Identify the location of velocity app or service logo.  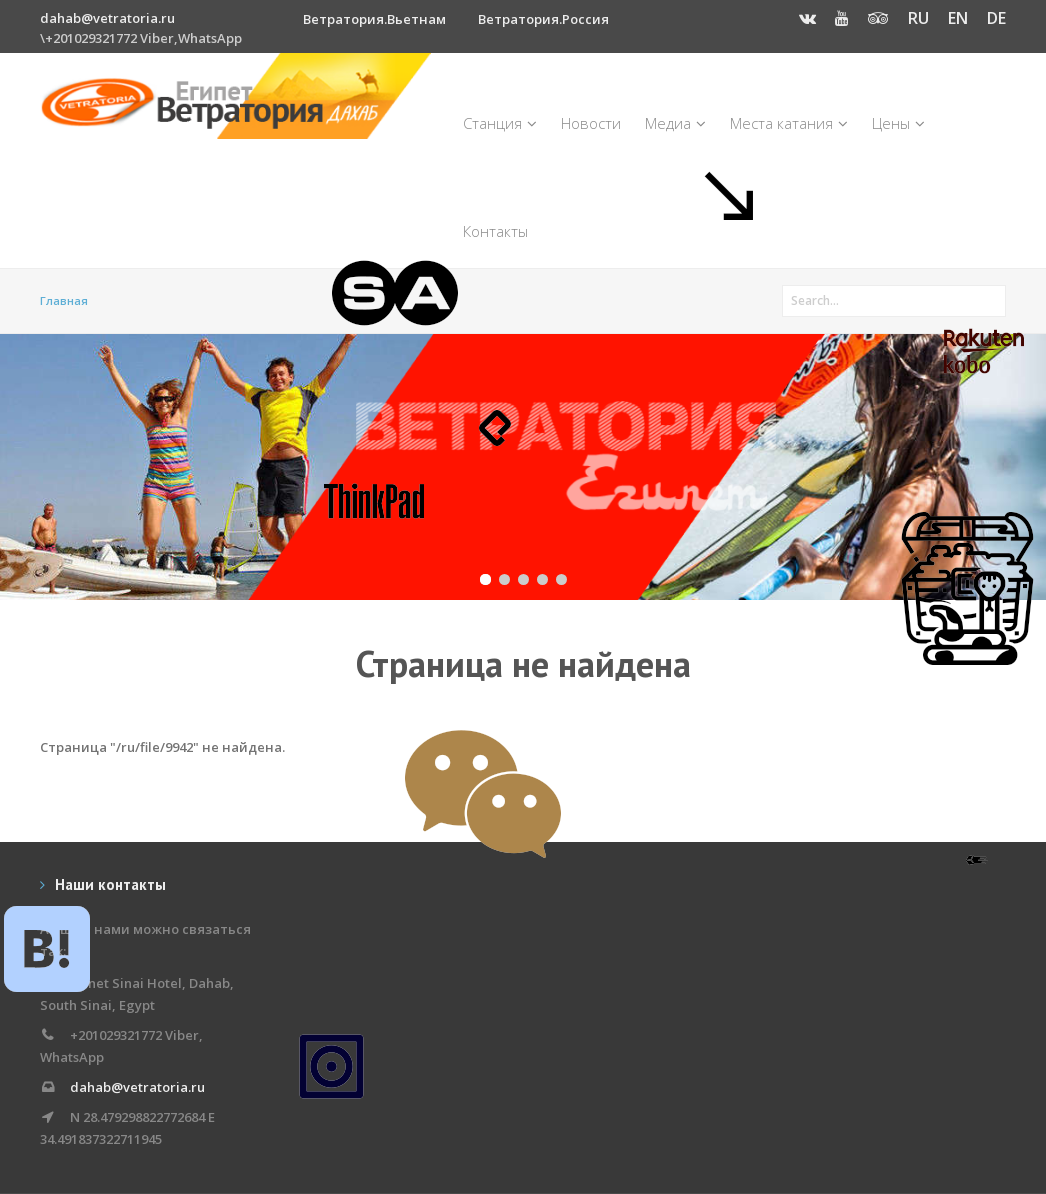
(977, 860).